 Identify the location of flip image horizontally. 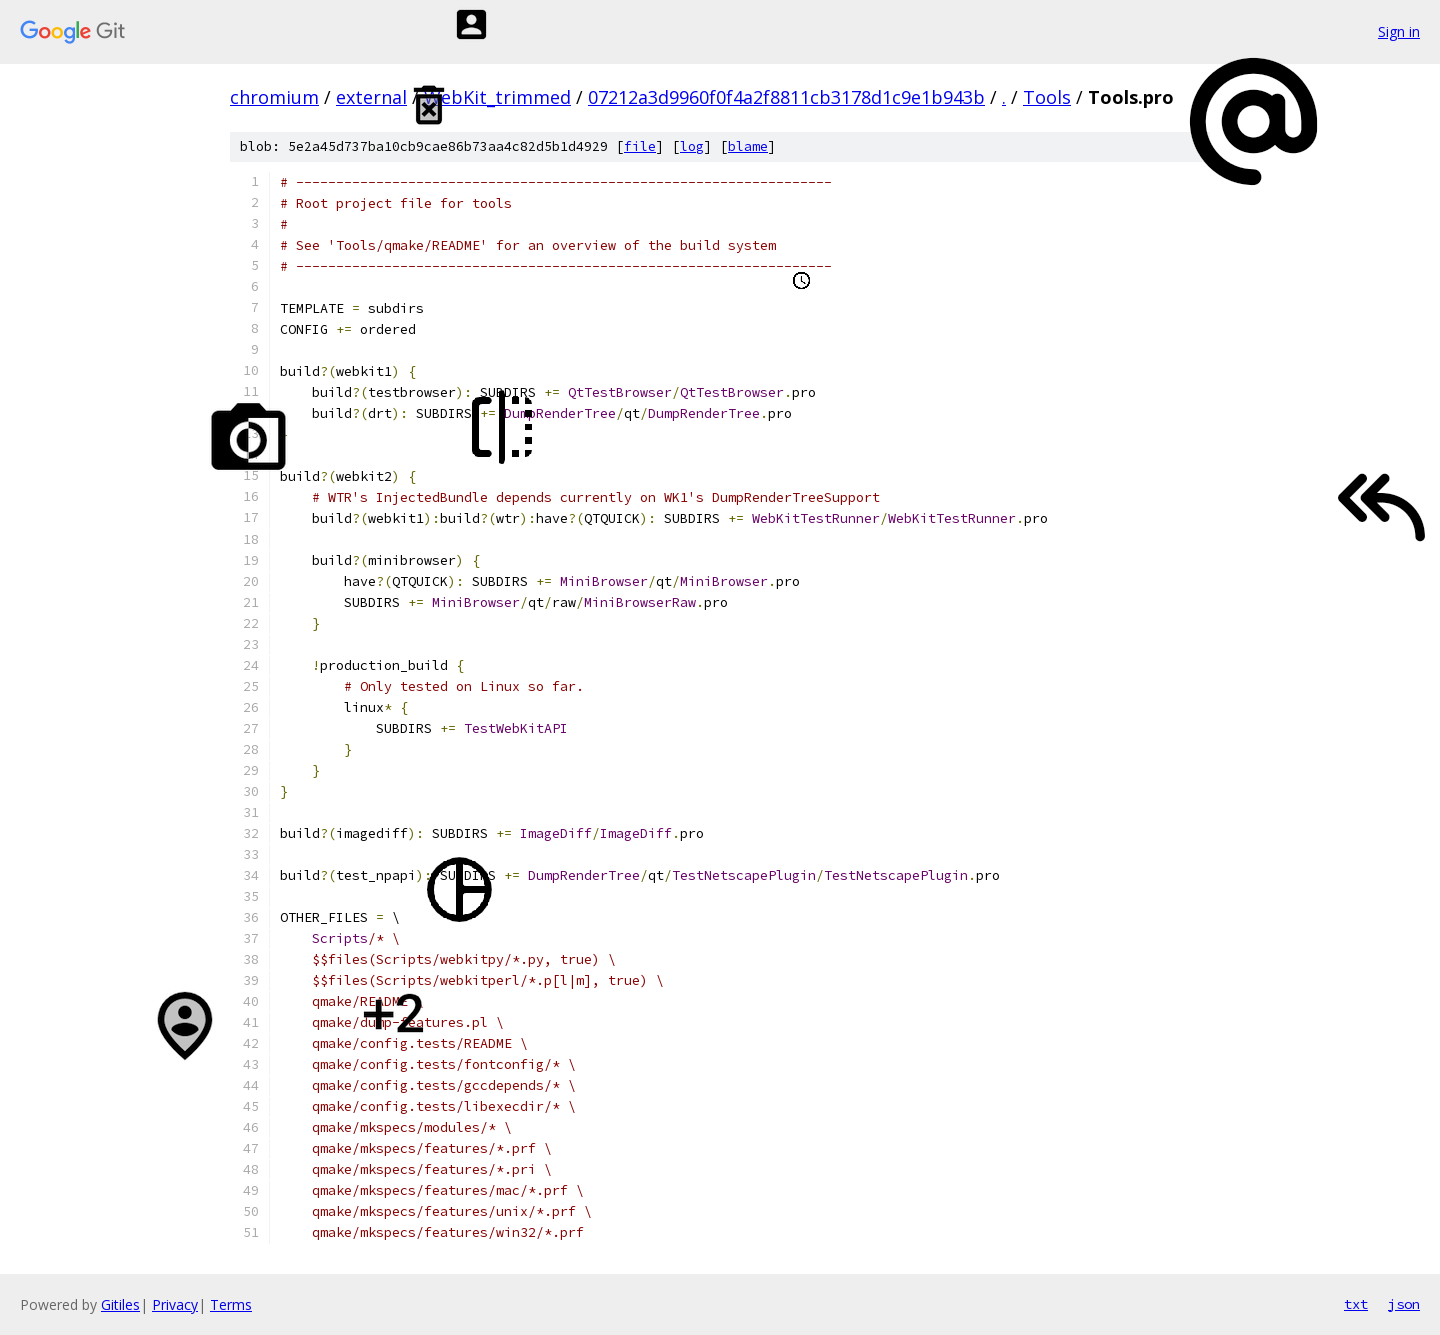
(502, 427).